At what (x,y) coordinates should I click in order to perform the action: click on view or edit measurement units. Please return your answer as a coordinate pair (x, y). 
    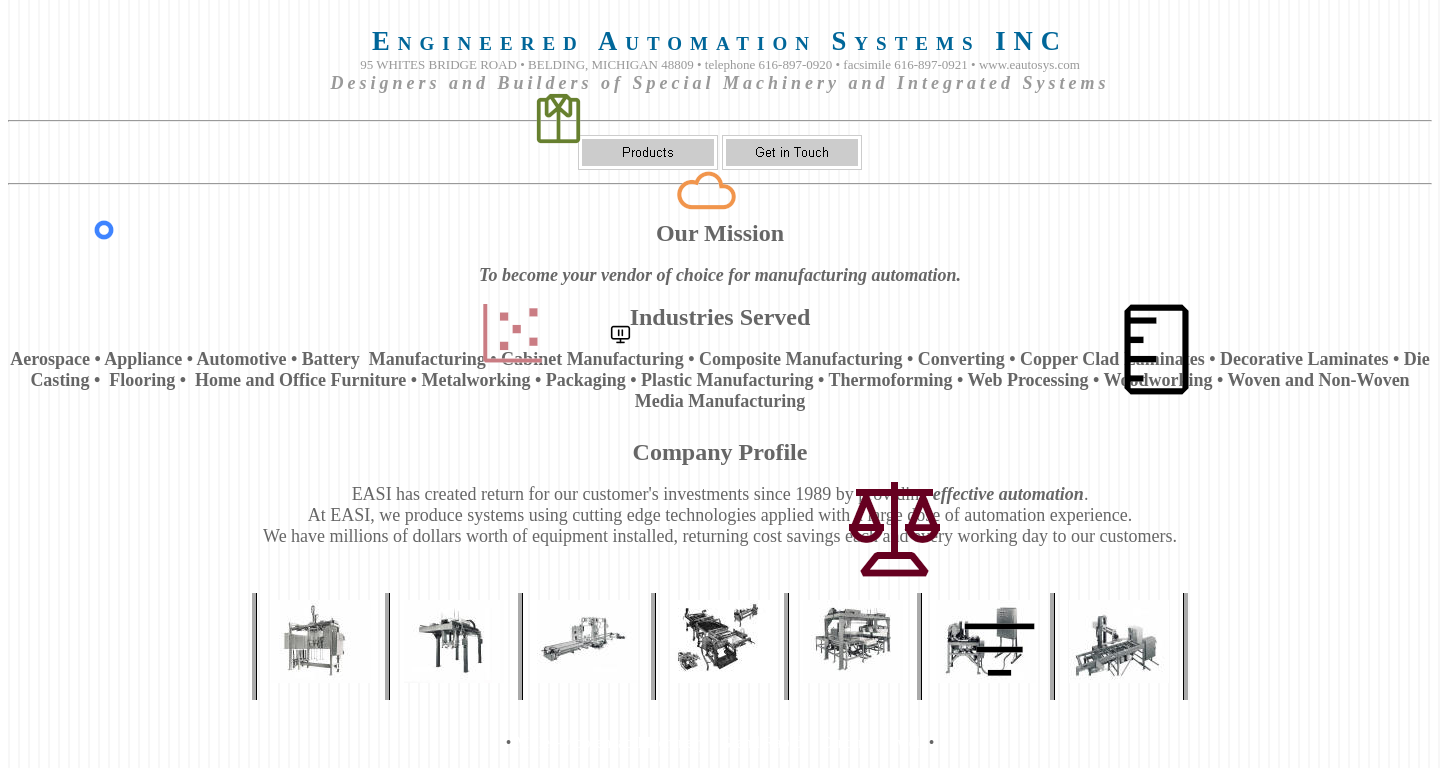
    Looking at the image, I should click on (1156, 349).